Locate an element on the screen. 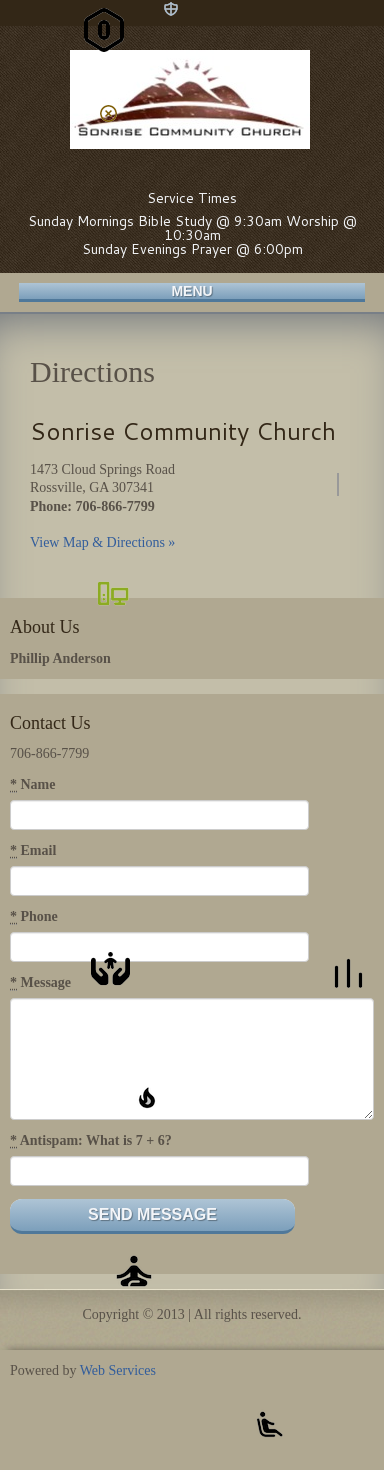 The image size is (384, 1470). access childcare or family services is located at coordinates (110, 969).